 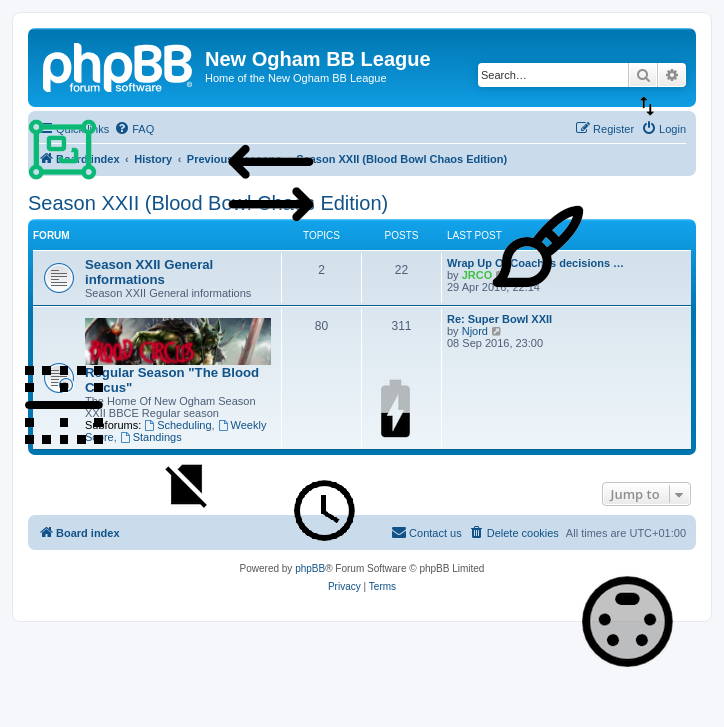 What do you see at coordinates (627, 621) in the screenshot?
I see `configure s-video input settings` at bounding box center [627, 621].